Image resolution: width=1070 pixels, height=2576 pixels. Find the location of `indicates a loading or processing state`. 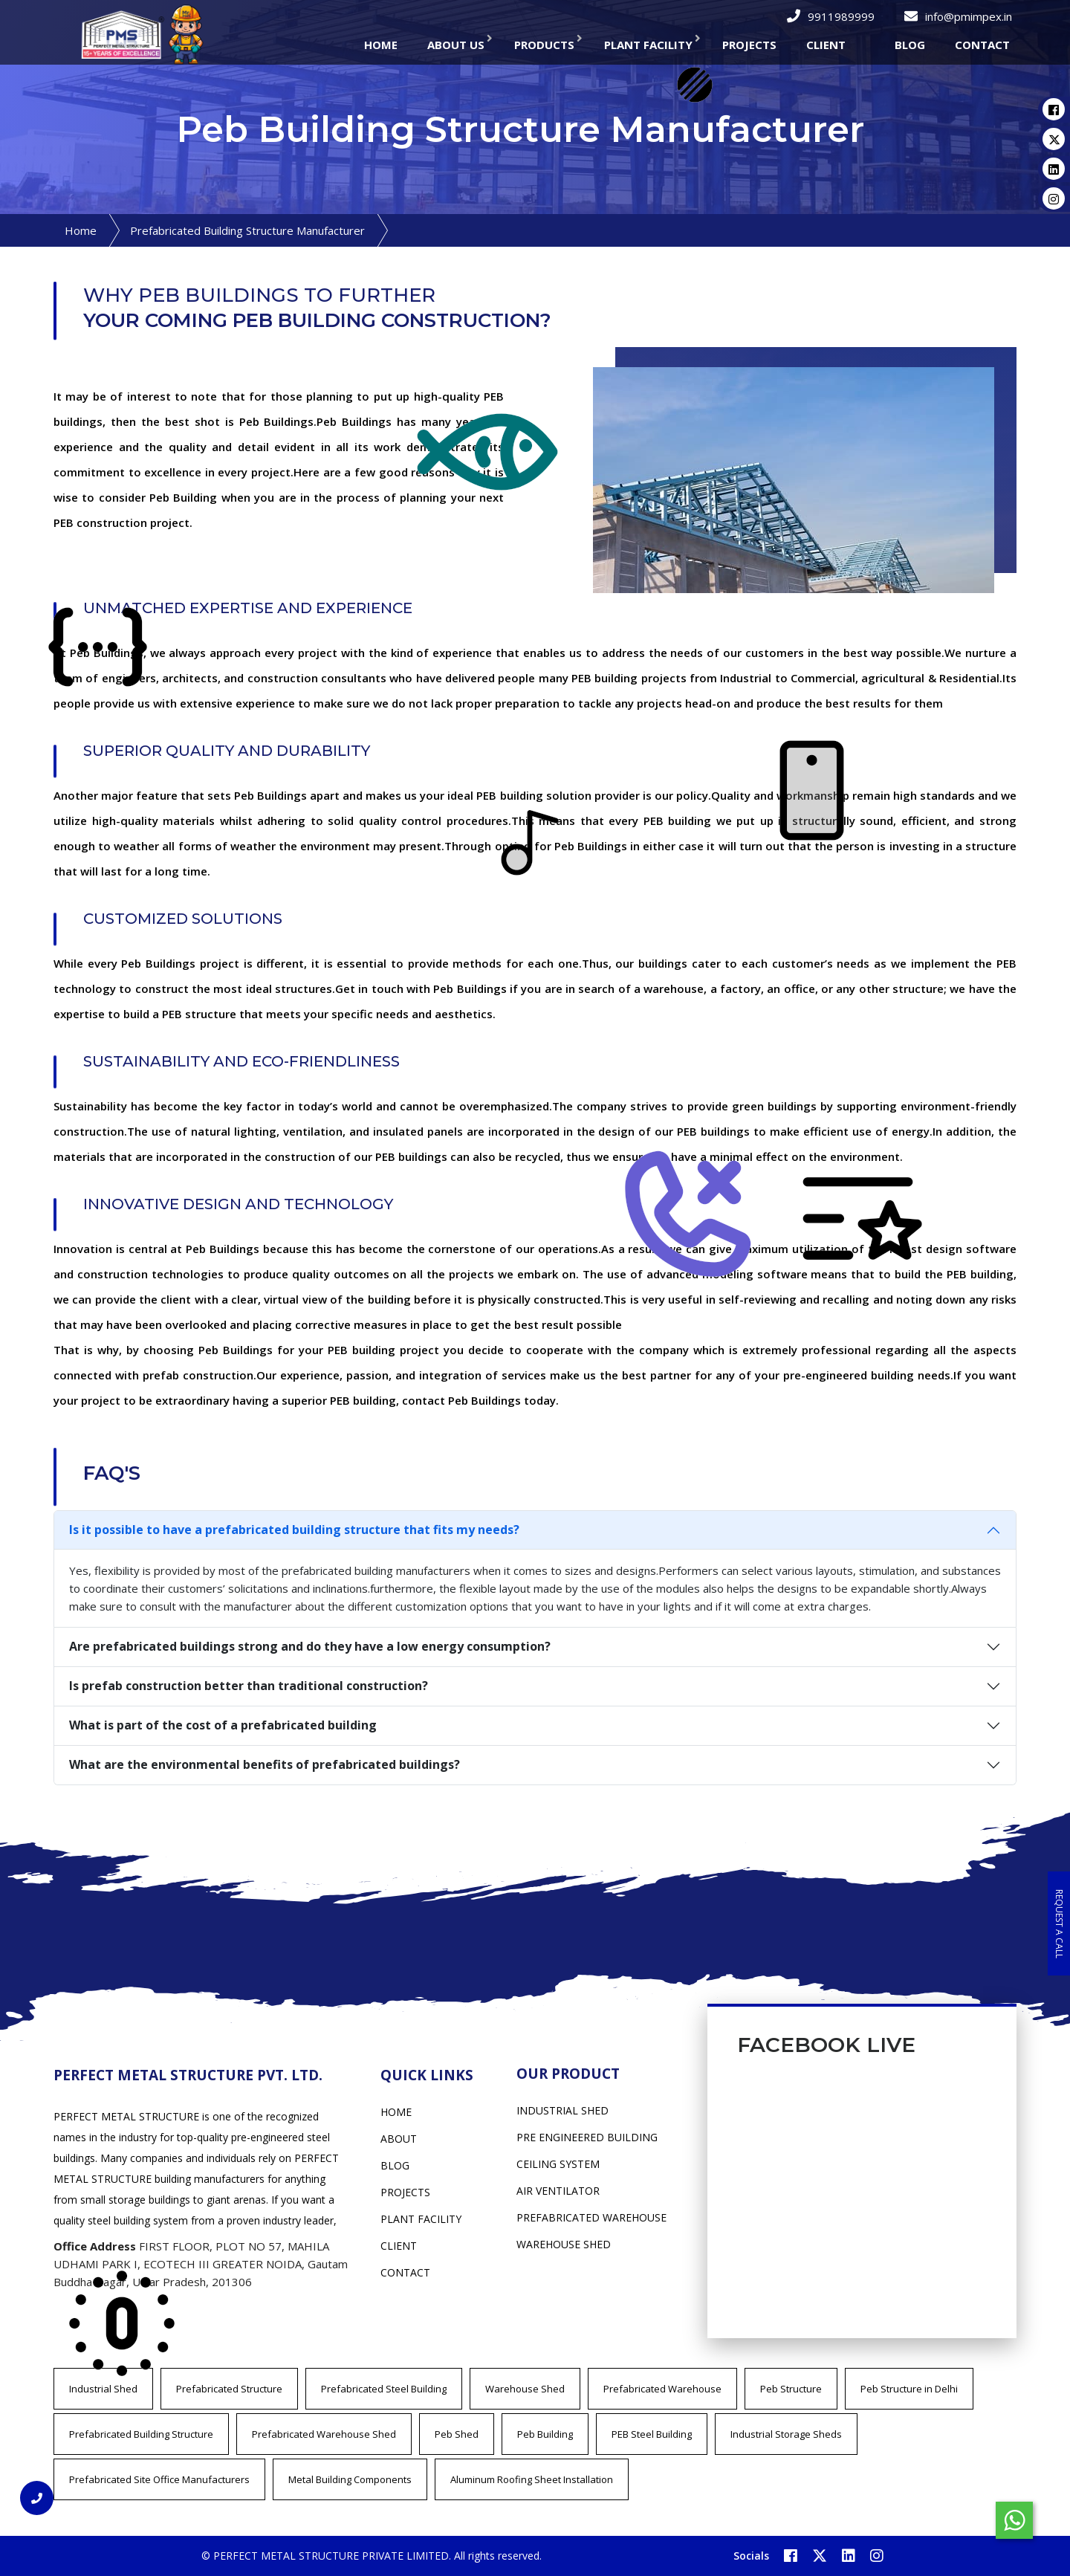

indicates a loading or processing state is located at coordinates (122, 2323).